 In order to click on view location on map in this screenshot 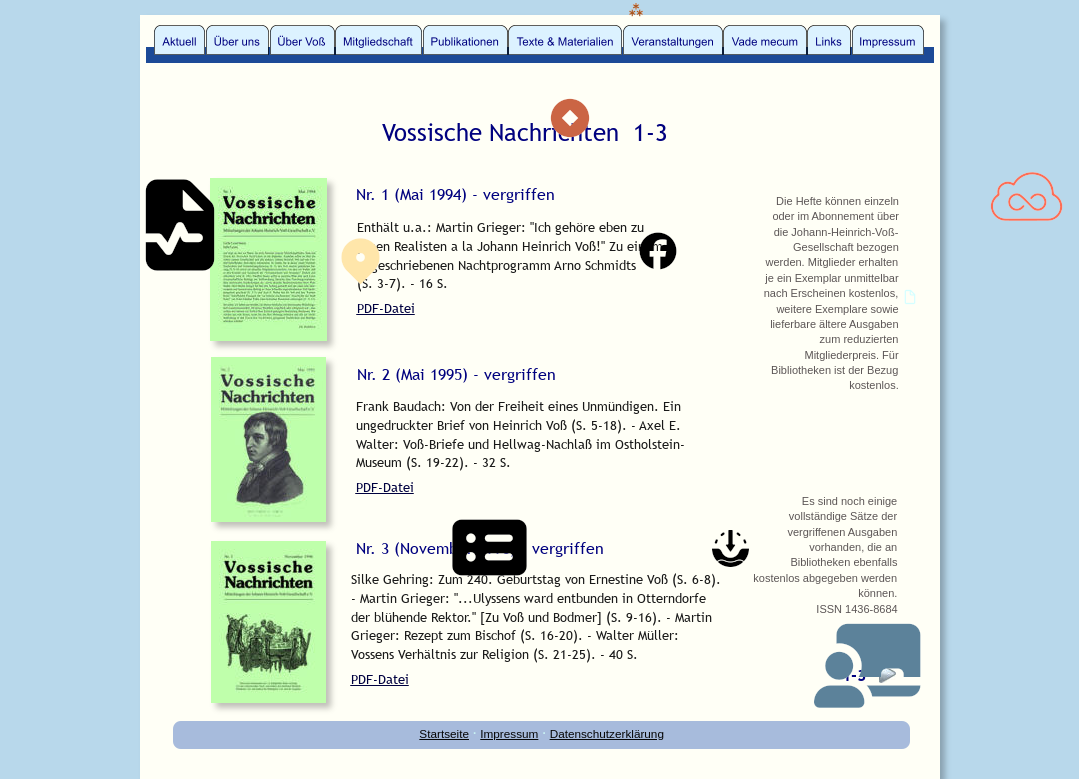, I will do `click(360, 259)`.